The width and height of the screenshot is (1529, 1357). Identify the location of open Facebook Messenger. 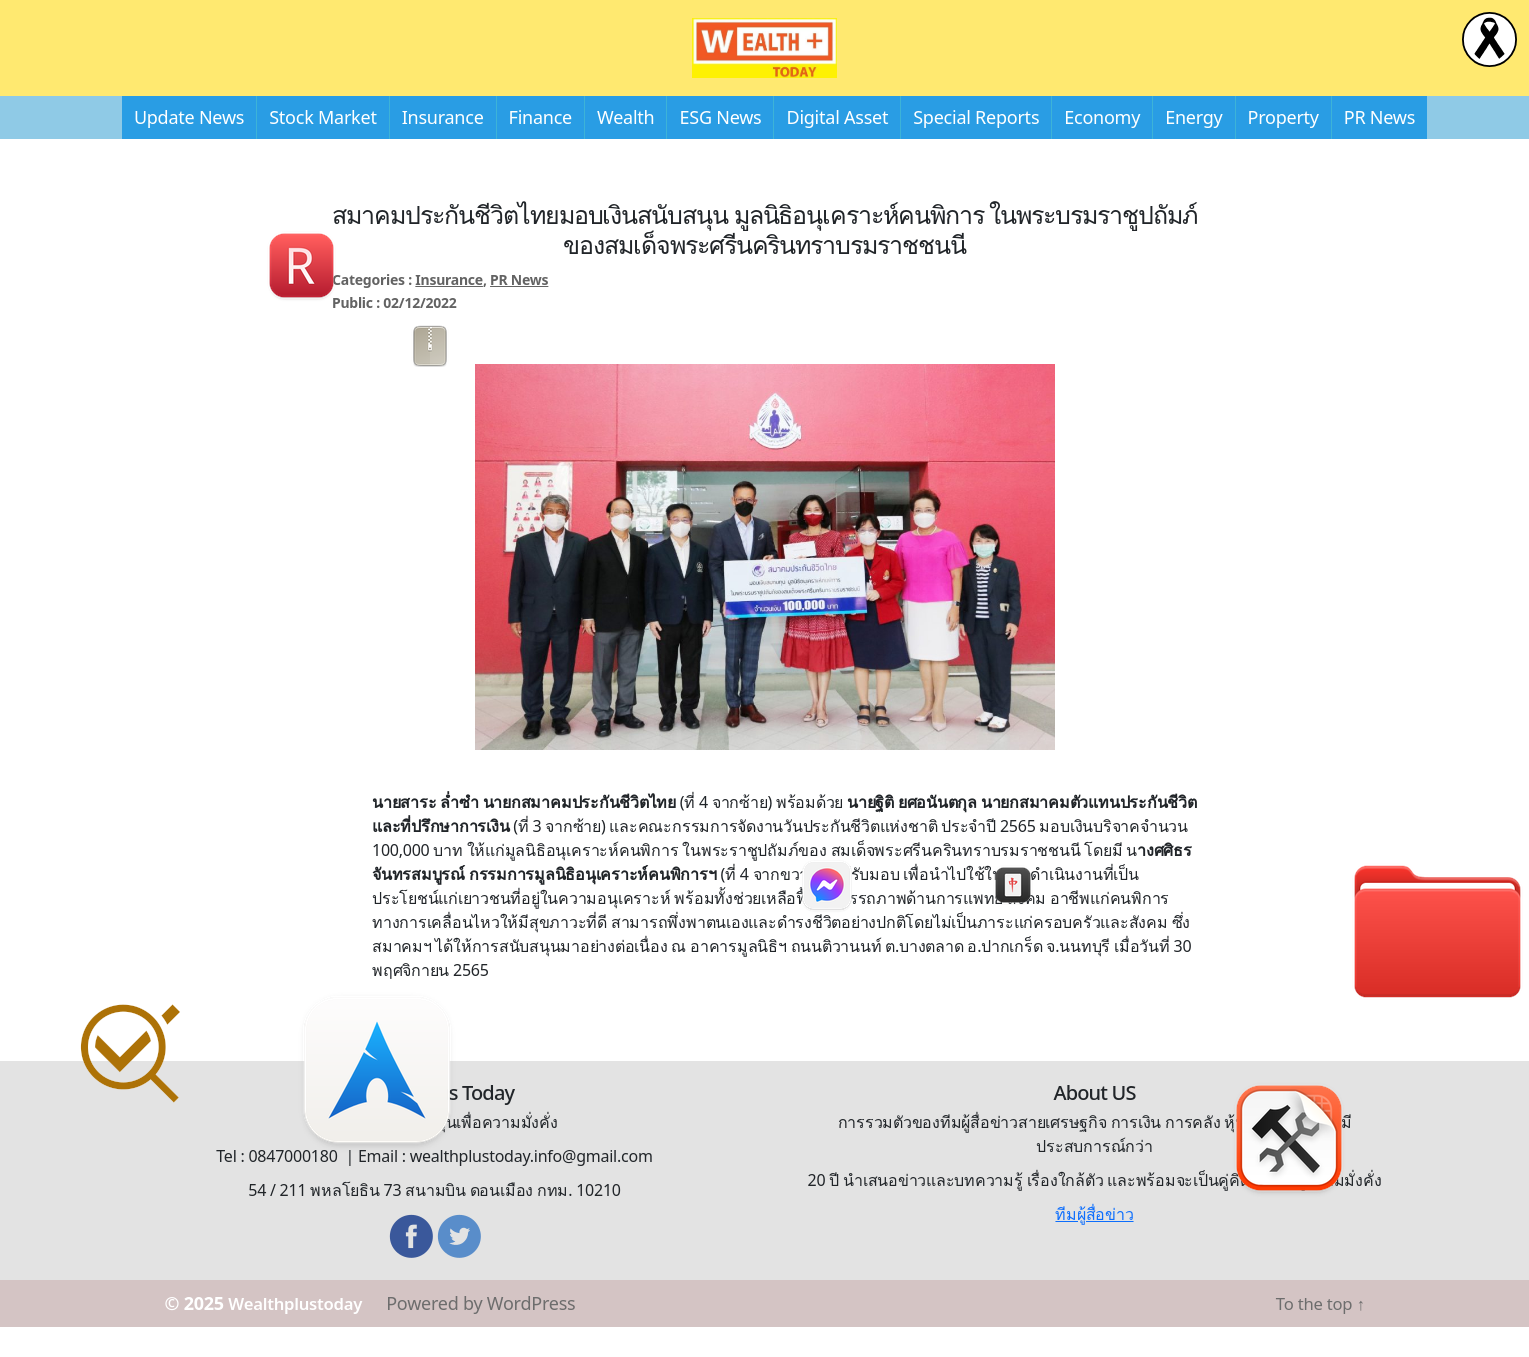
(827, 885).